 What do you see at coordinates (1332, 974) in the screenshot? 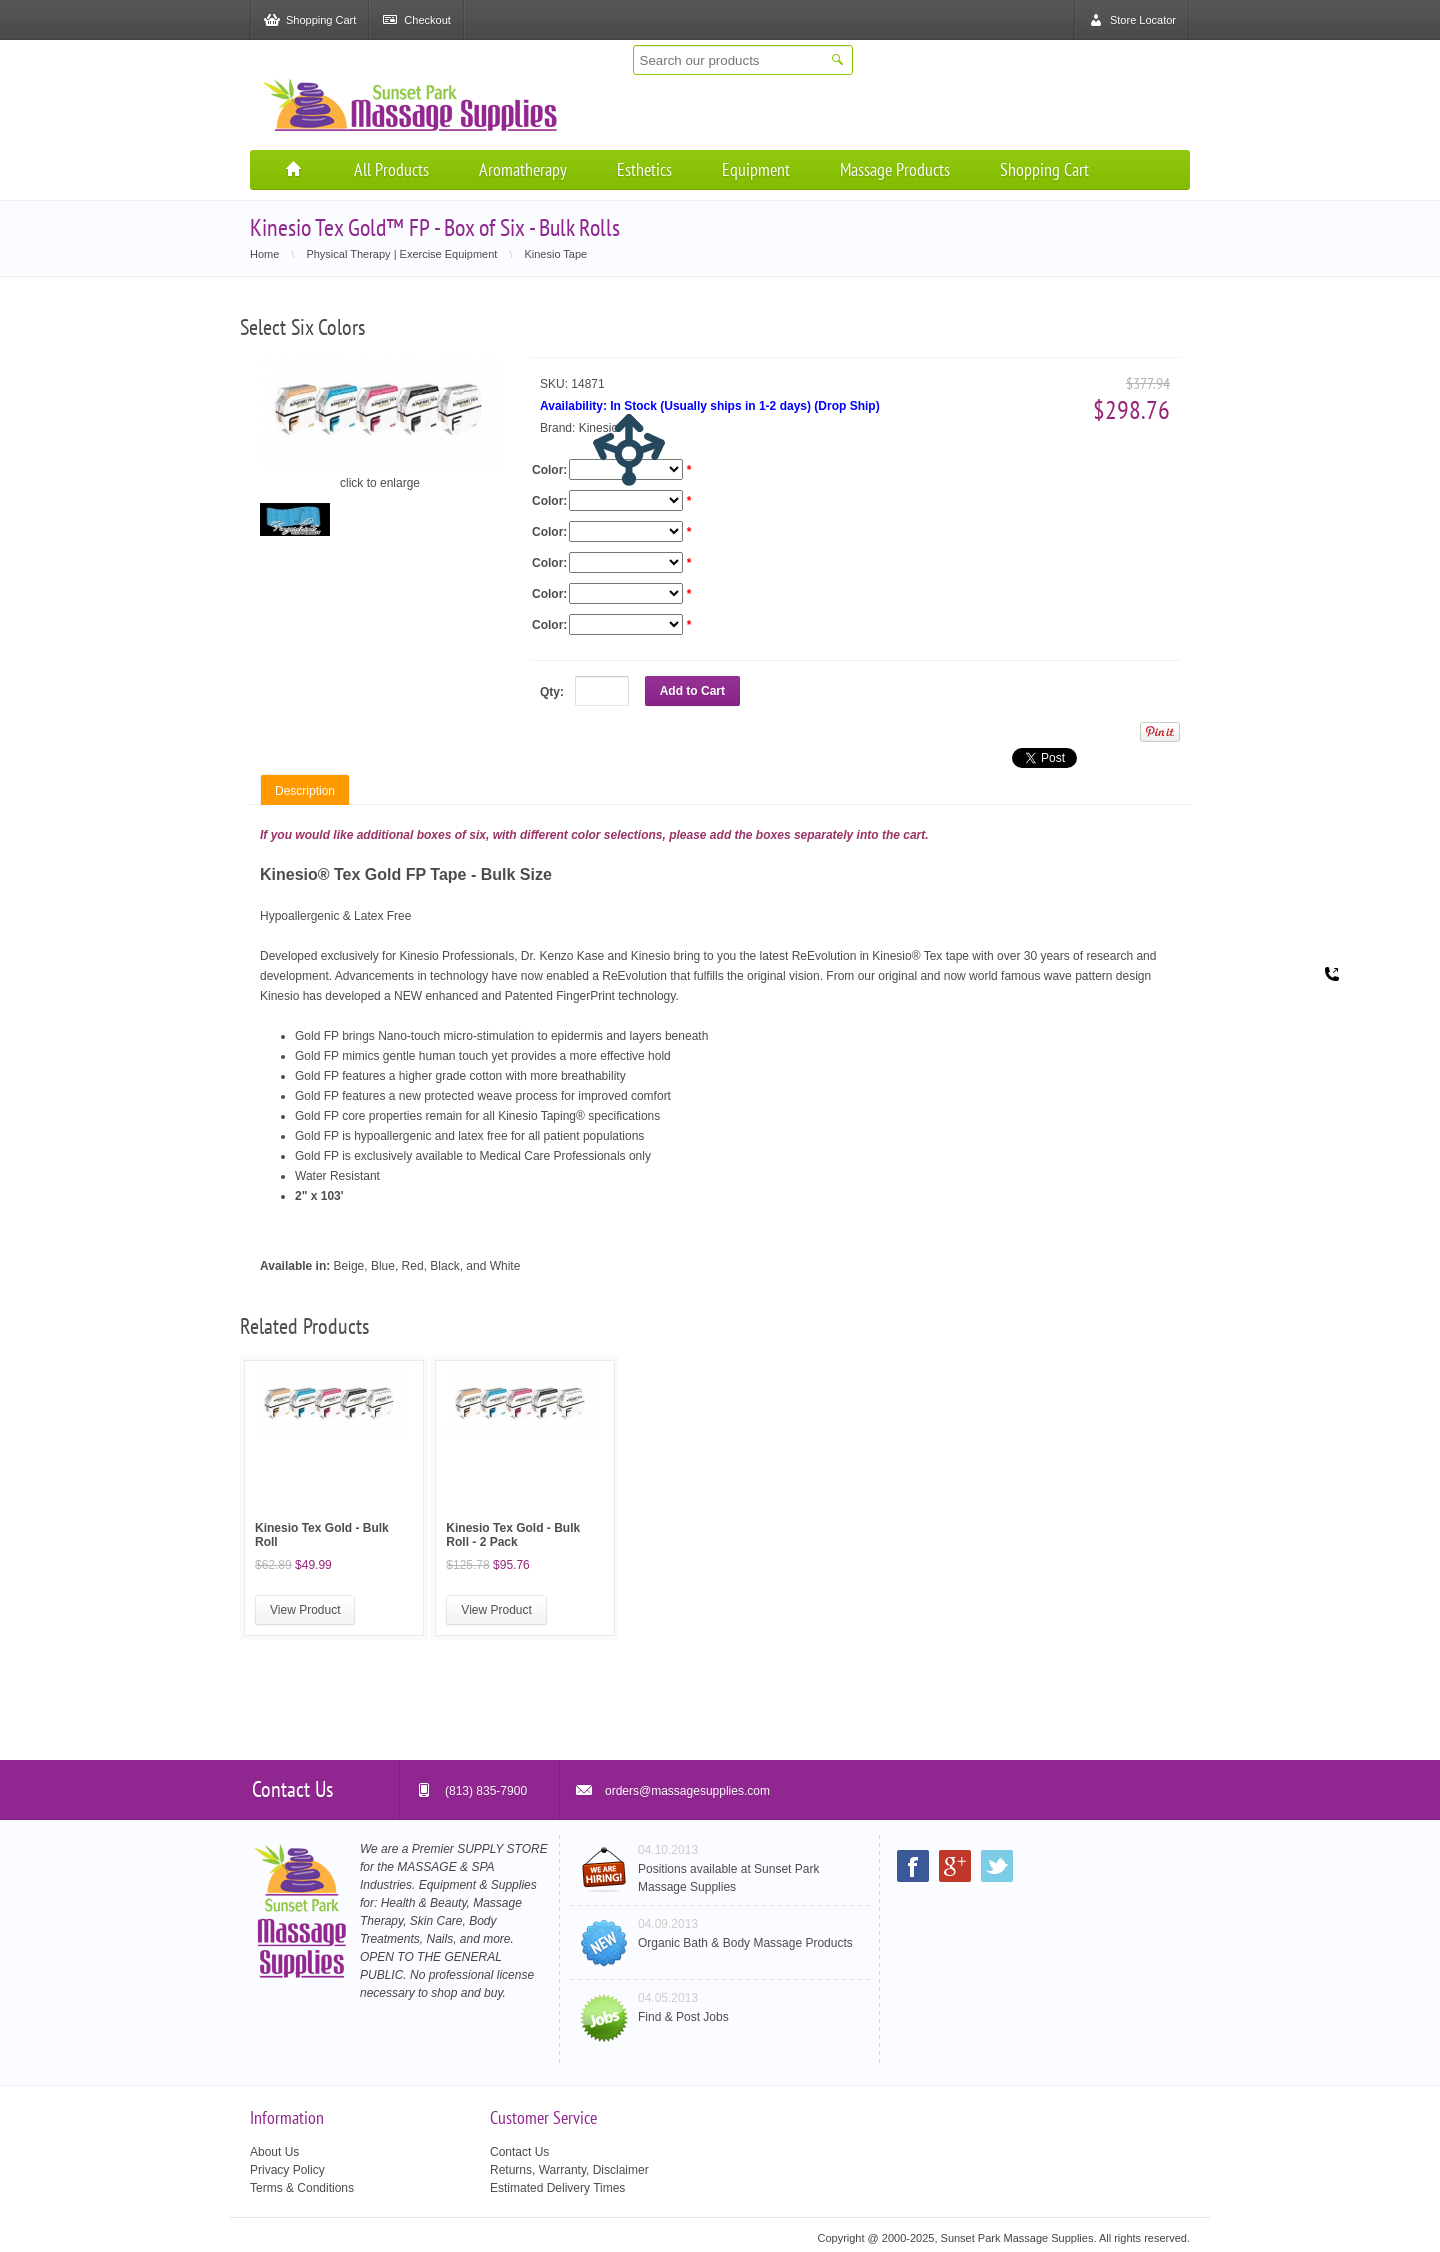
I see `make an outgoing call` at bounding box center [1332, 974].